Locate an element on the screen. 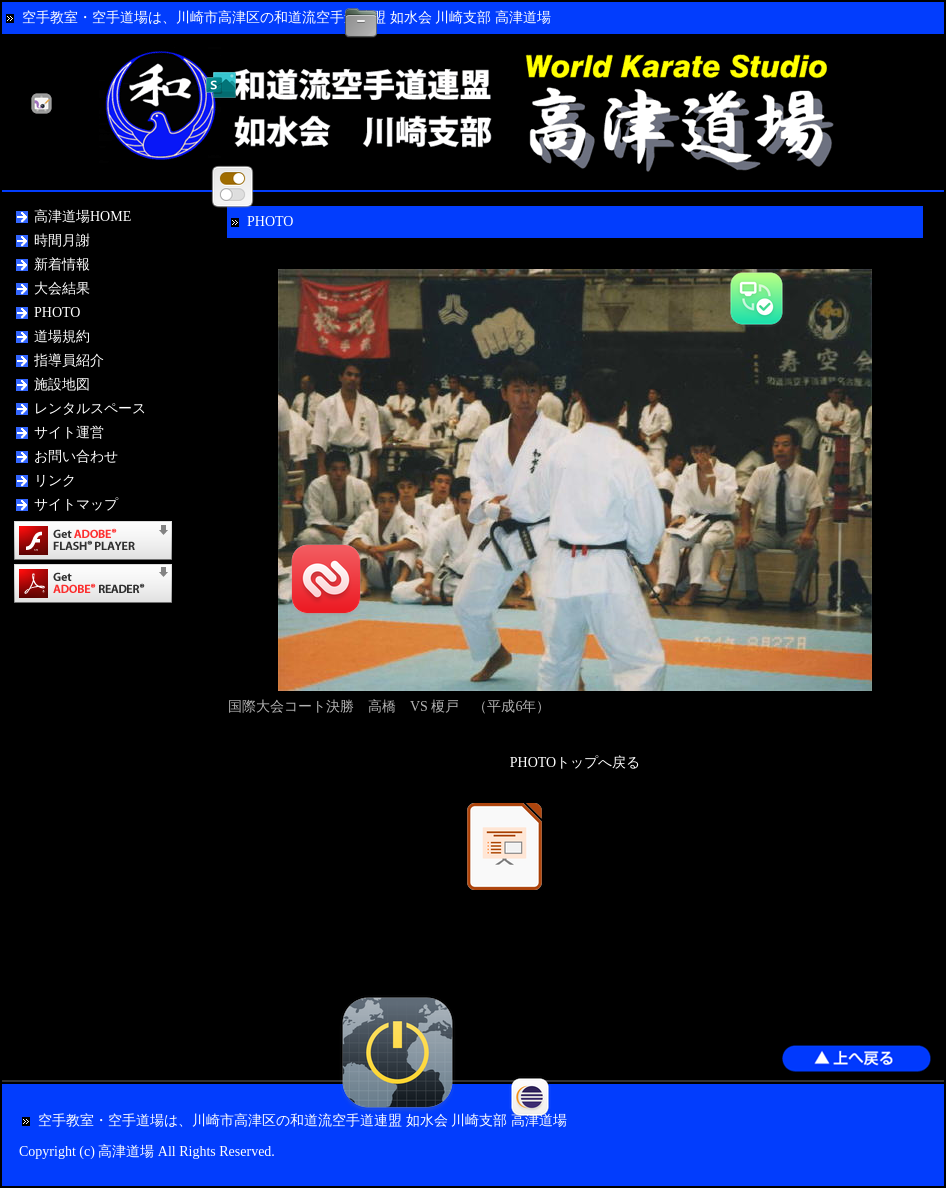 The height and width of the screenshot is (1188, 946). create or design a new software project is located at coordinates (41, 103).